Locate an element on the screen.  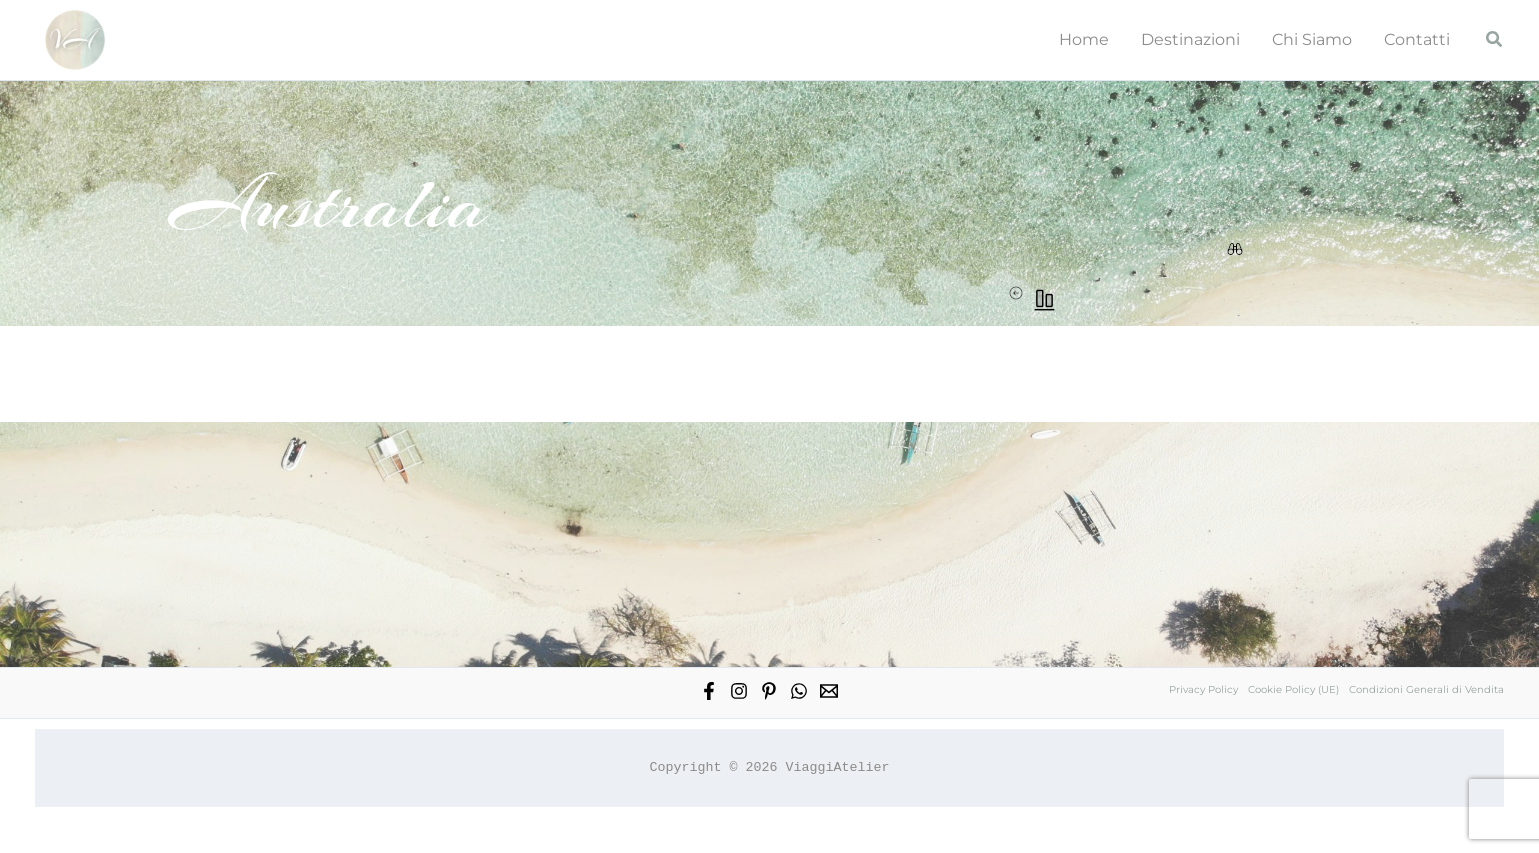
search or explore content is located at coordinates (1235, 249).